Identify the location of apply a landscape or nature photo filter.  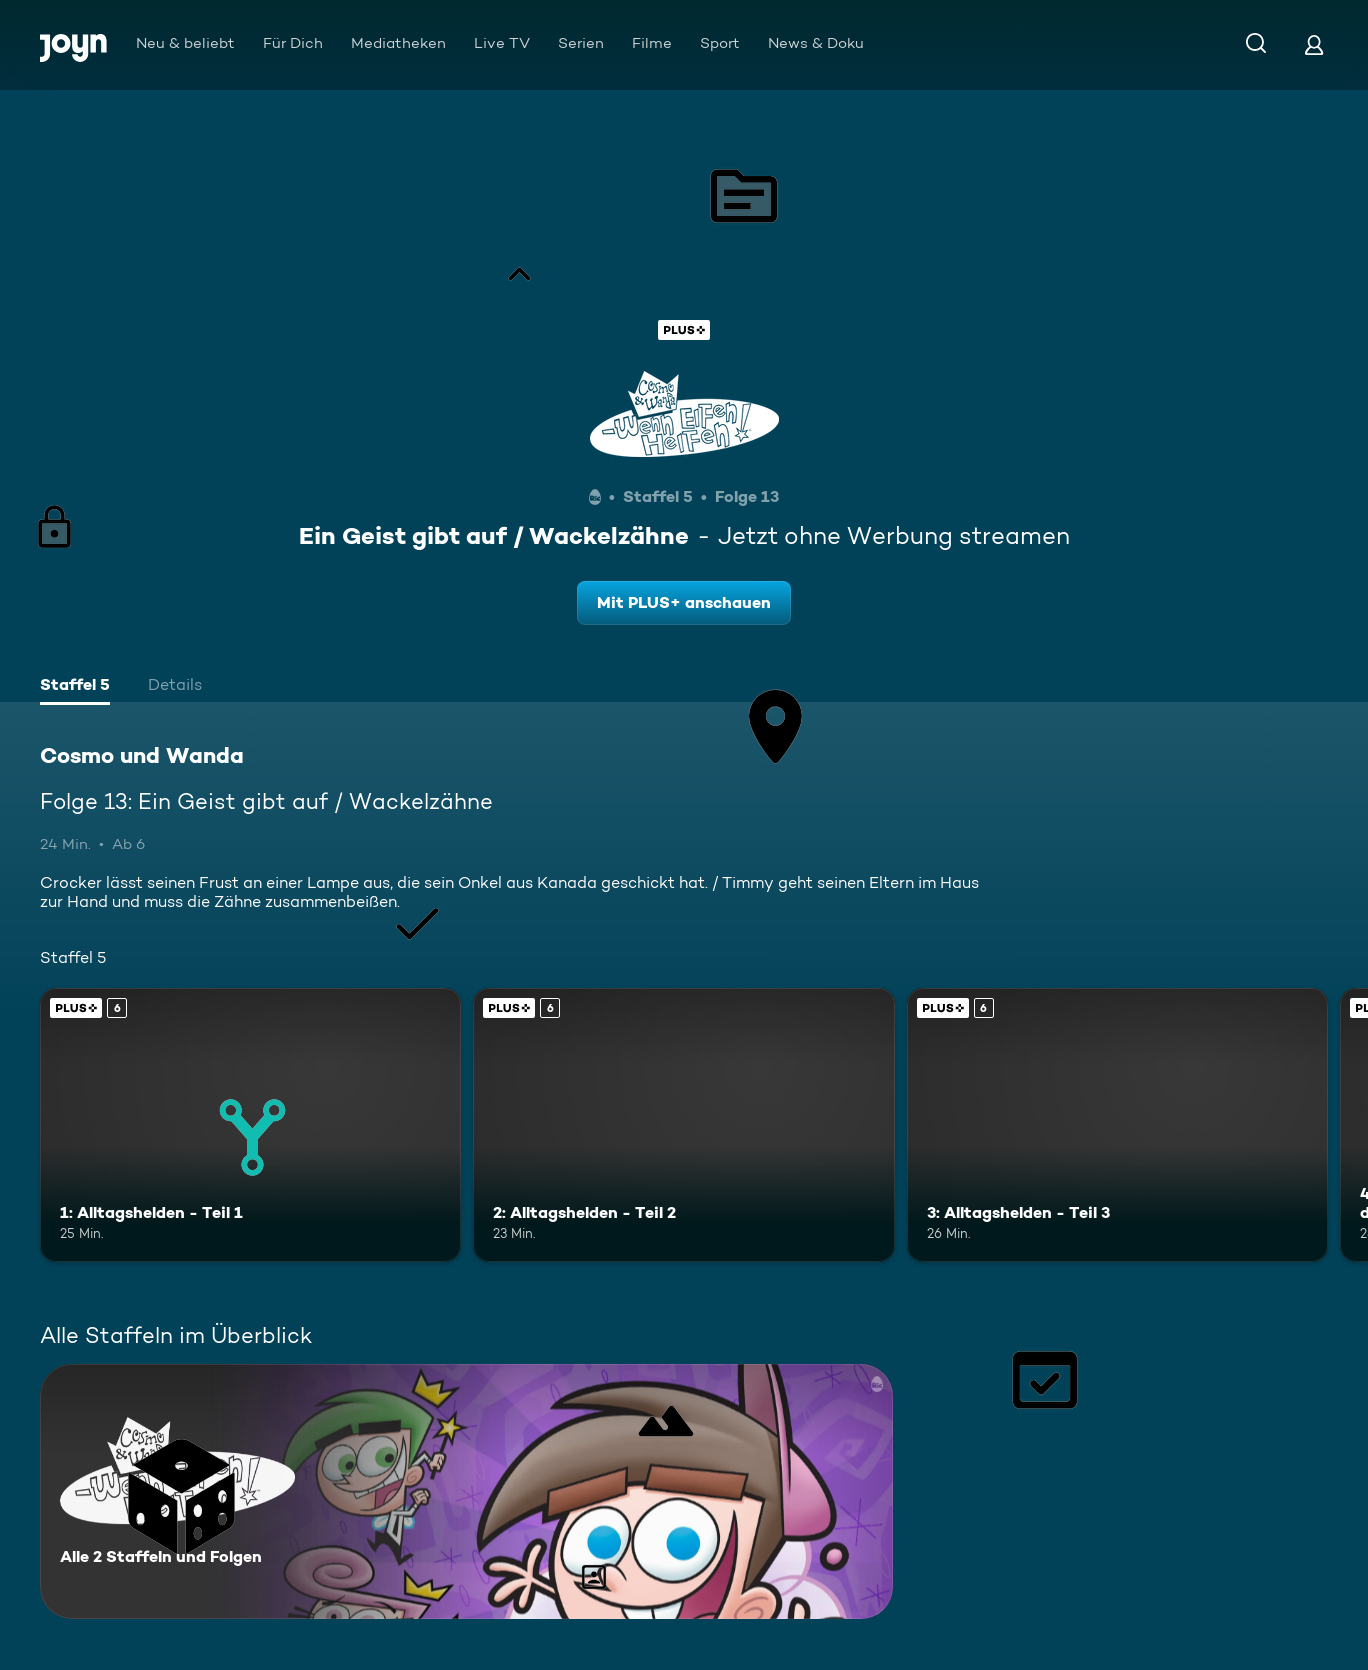
(666, 1420).